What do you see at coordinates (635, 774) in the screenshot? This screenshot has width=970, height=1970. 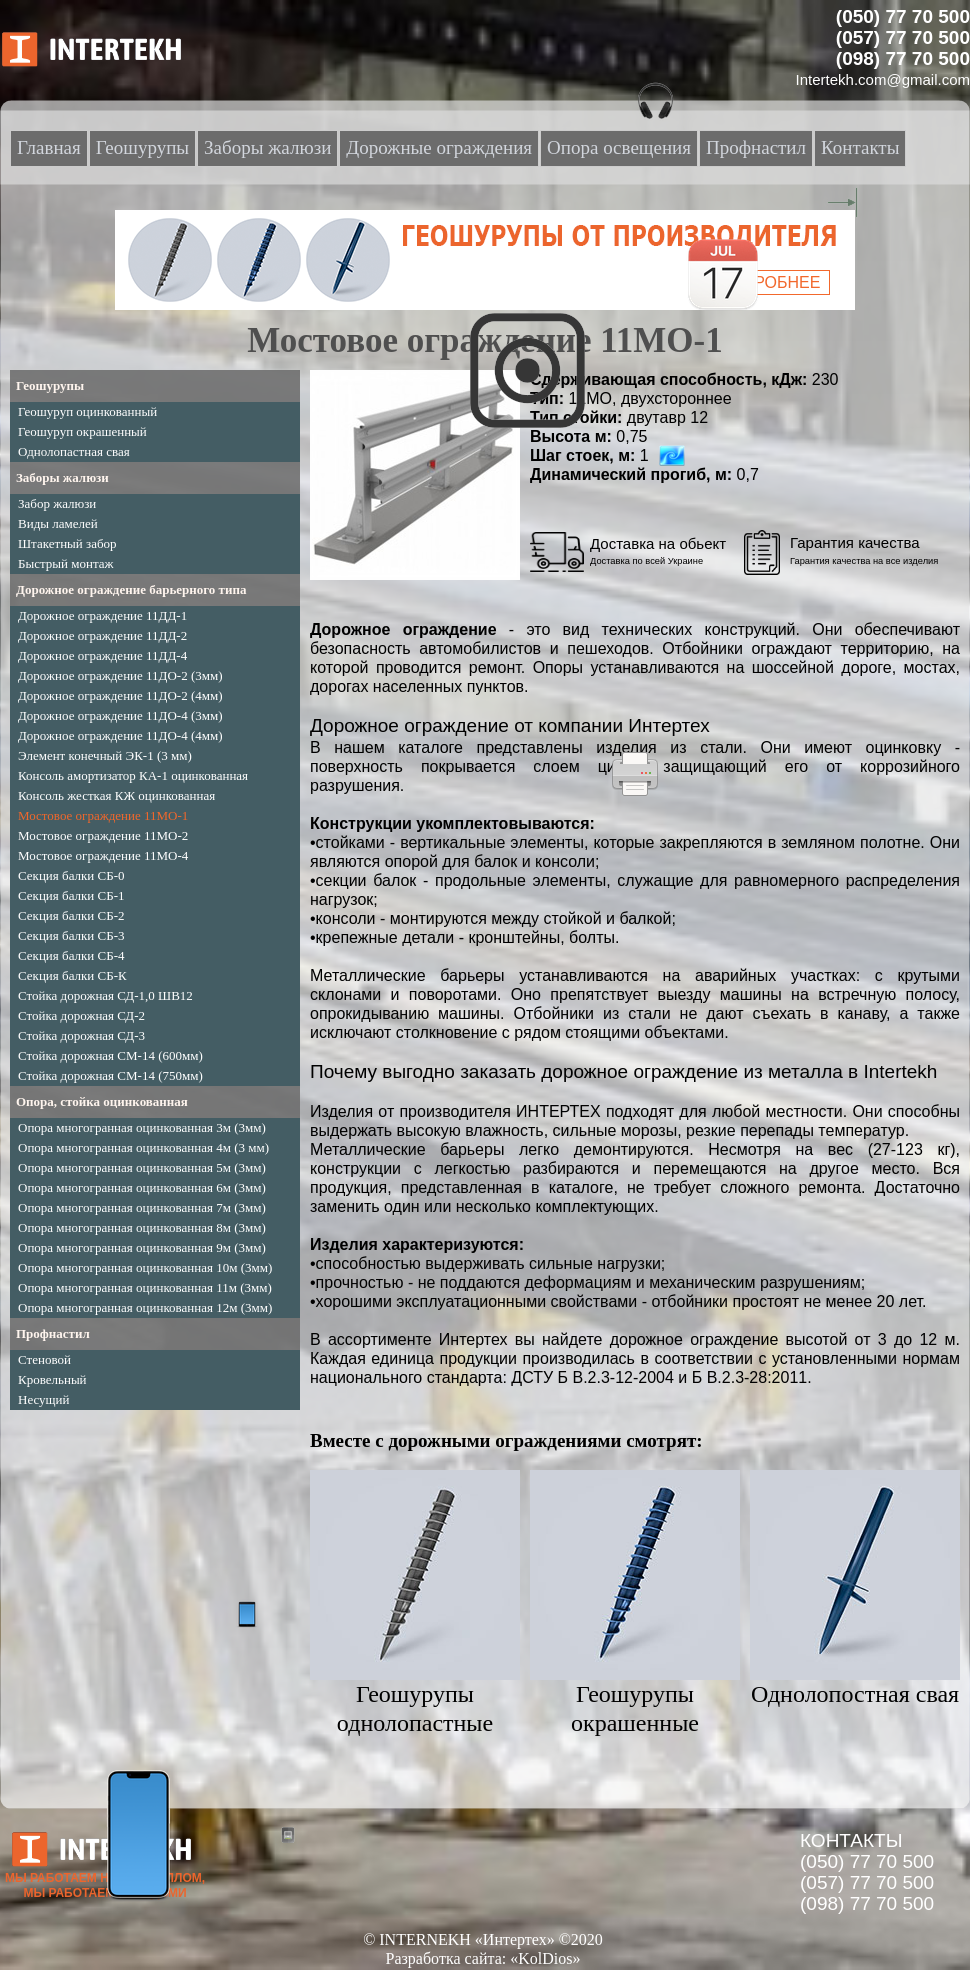 I see `print the current document` at bounding box center [635, 774].